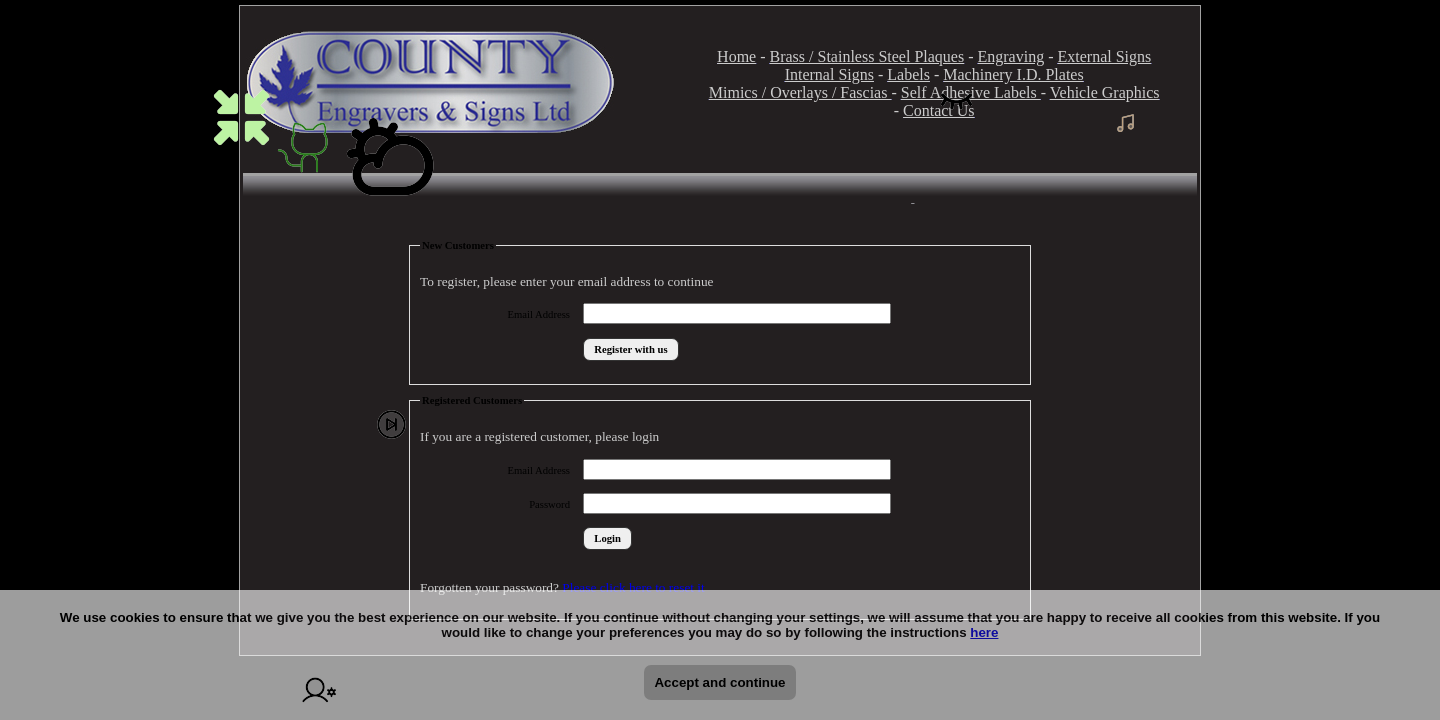 The width and height of the screenshot is (1440, 720). I want to click on access user settings or preferences, so click(318, 691).